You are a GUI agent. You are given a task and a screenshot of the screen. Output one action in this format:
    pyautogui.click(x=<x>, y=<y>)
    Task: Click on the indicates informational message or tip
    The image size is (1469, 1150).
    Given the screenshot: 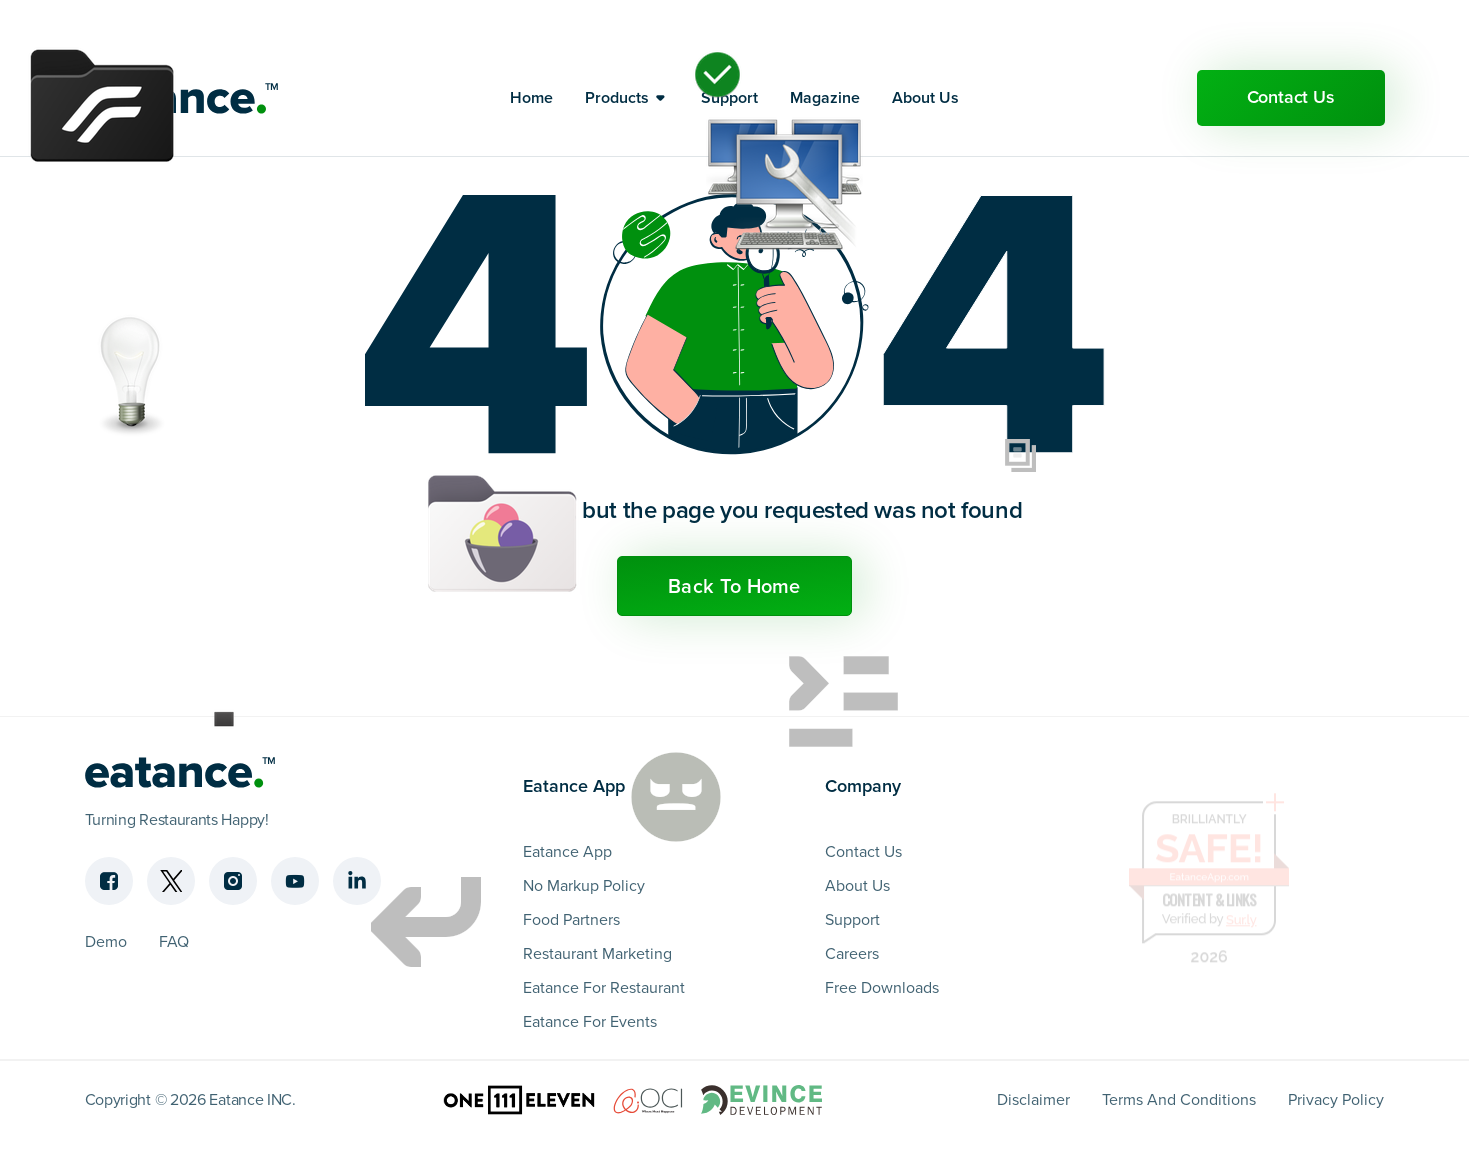 What is the action you would take?
    pyautogui.click(x=132, y=376)
    